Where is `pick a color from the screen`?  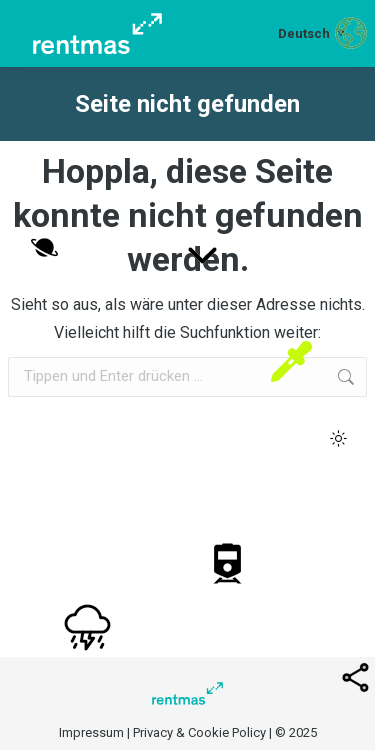 pick a color from the screen is located at coordinates (291, 361).